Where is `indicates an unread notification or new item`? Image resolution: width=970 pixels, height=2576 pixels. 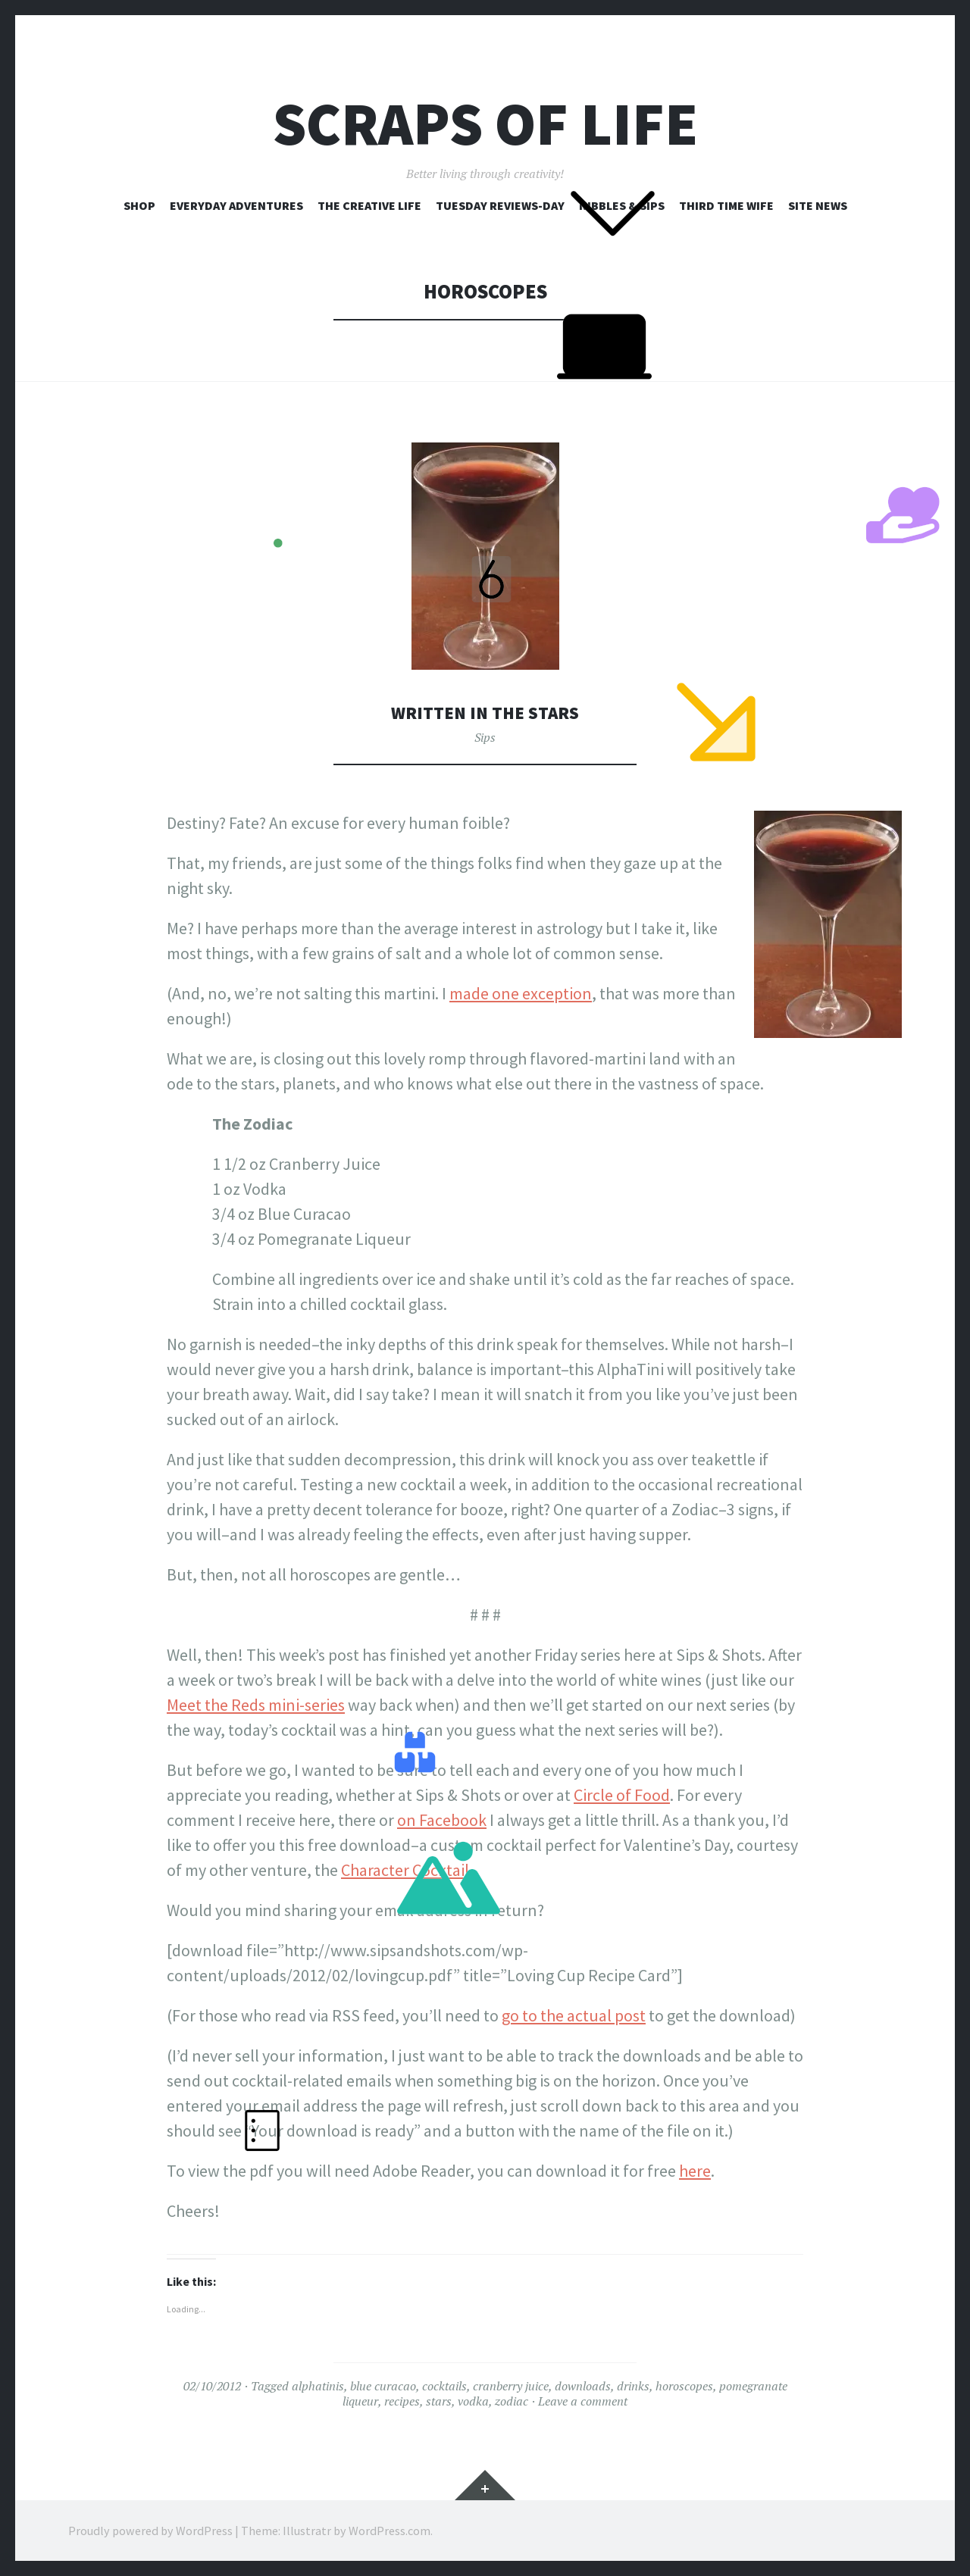
indicates an unread notification or new item is located at coordinates (277, 542).